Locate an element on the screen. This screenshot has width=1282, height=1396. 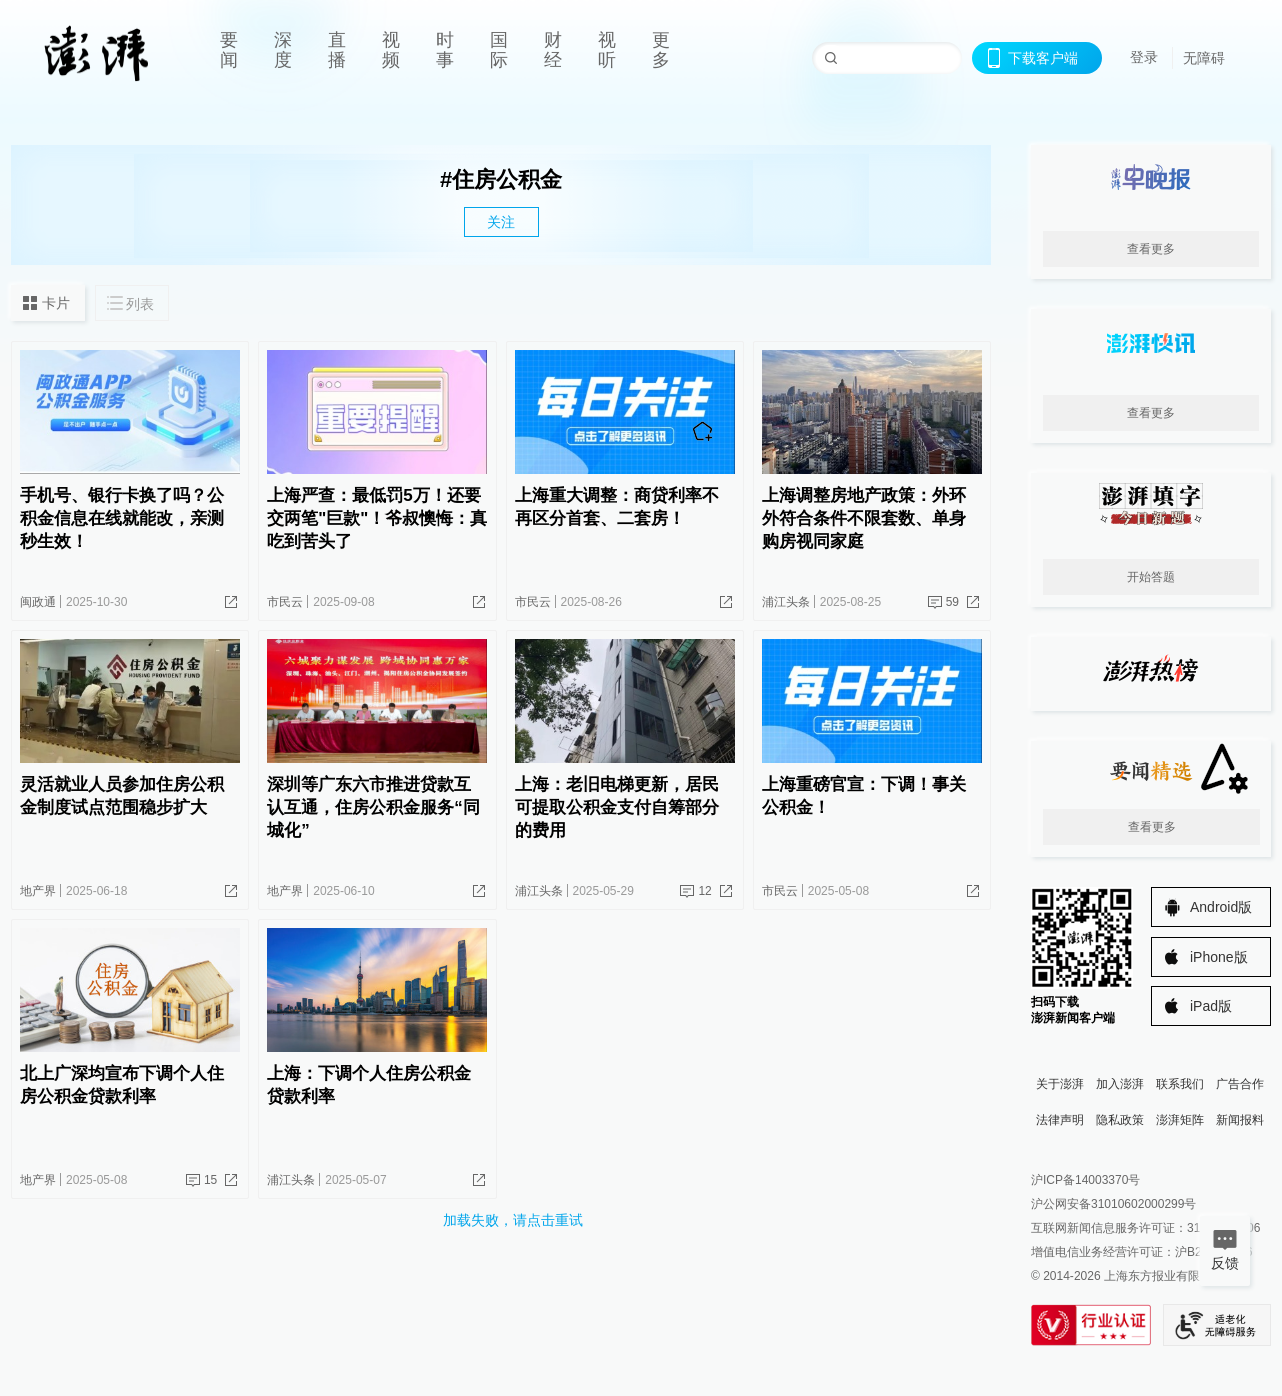
add a new shape or polygon element is located at coordinates (702, 431).